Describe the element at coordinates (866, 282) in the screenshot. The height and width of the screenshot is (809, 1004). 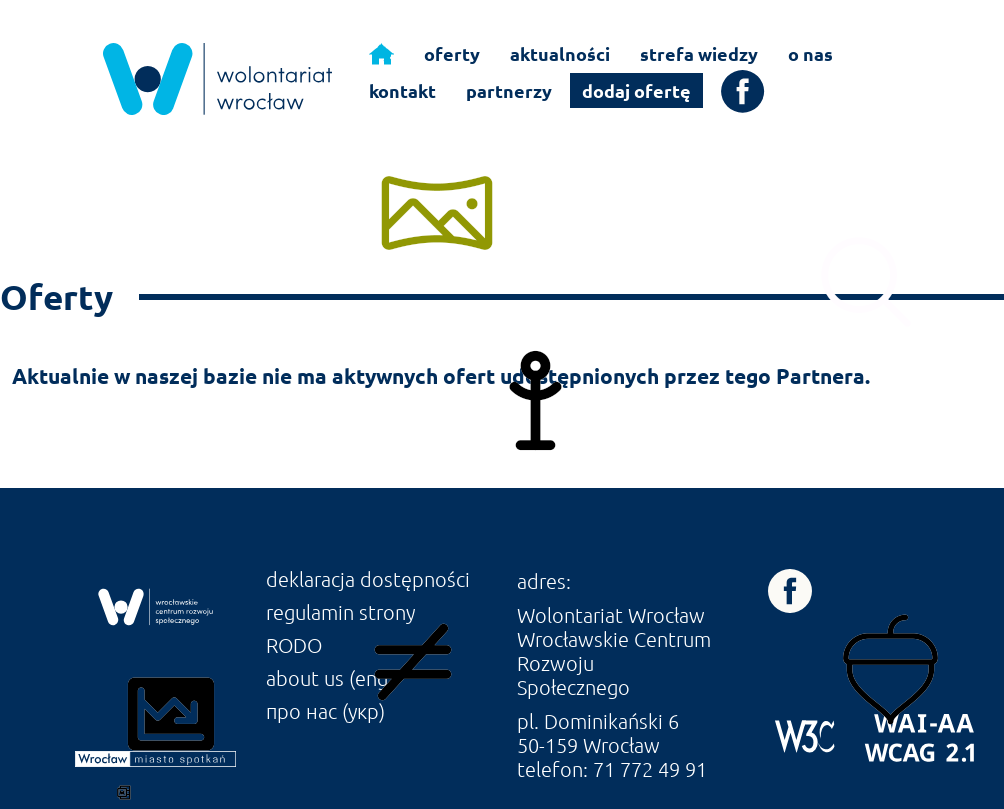
I see `search for content` at that location.